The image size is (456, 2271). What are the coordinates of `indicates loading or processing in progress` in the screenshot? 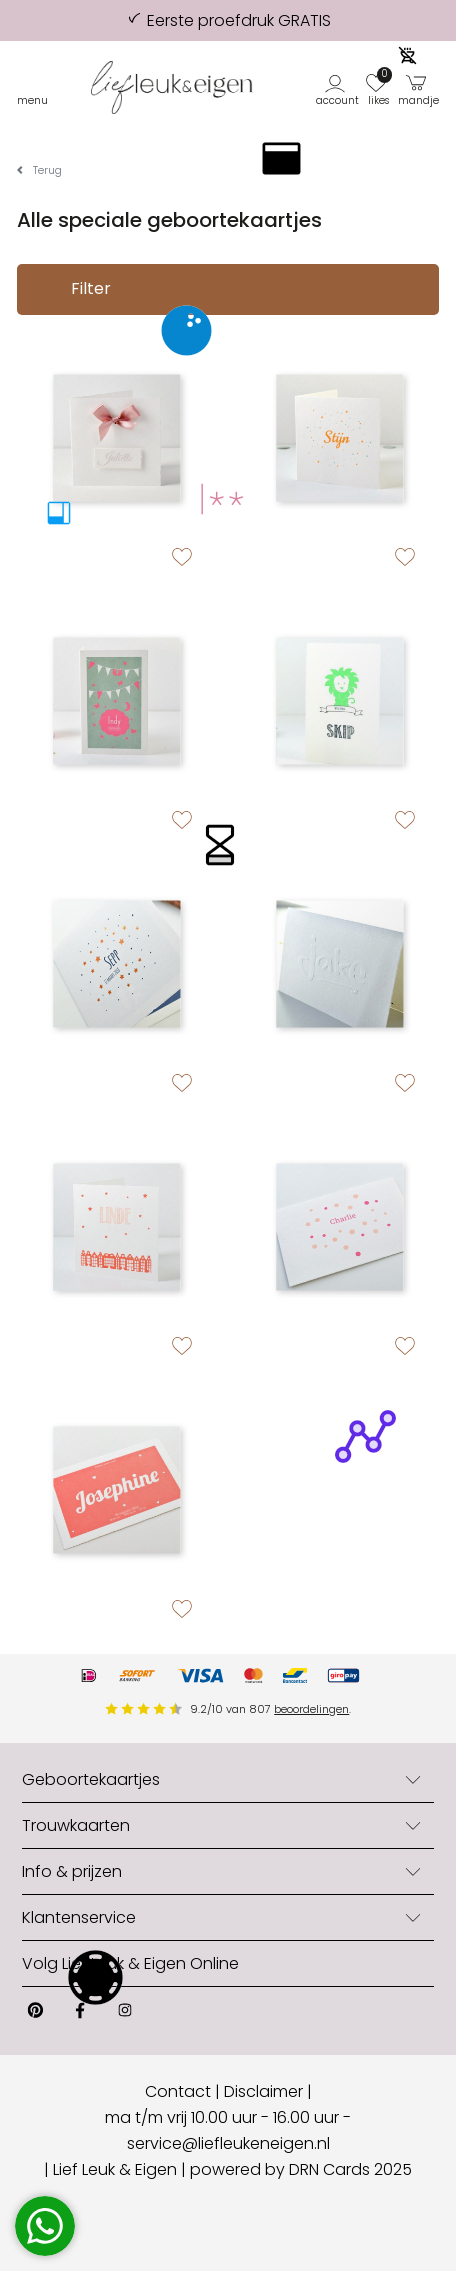 It's located at (95, 1977).